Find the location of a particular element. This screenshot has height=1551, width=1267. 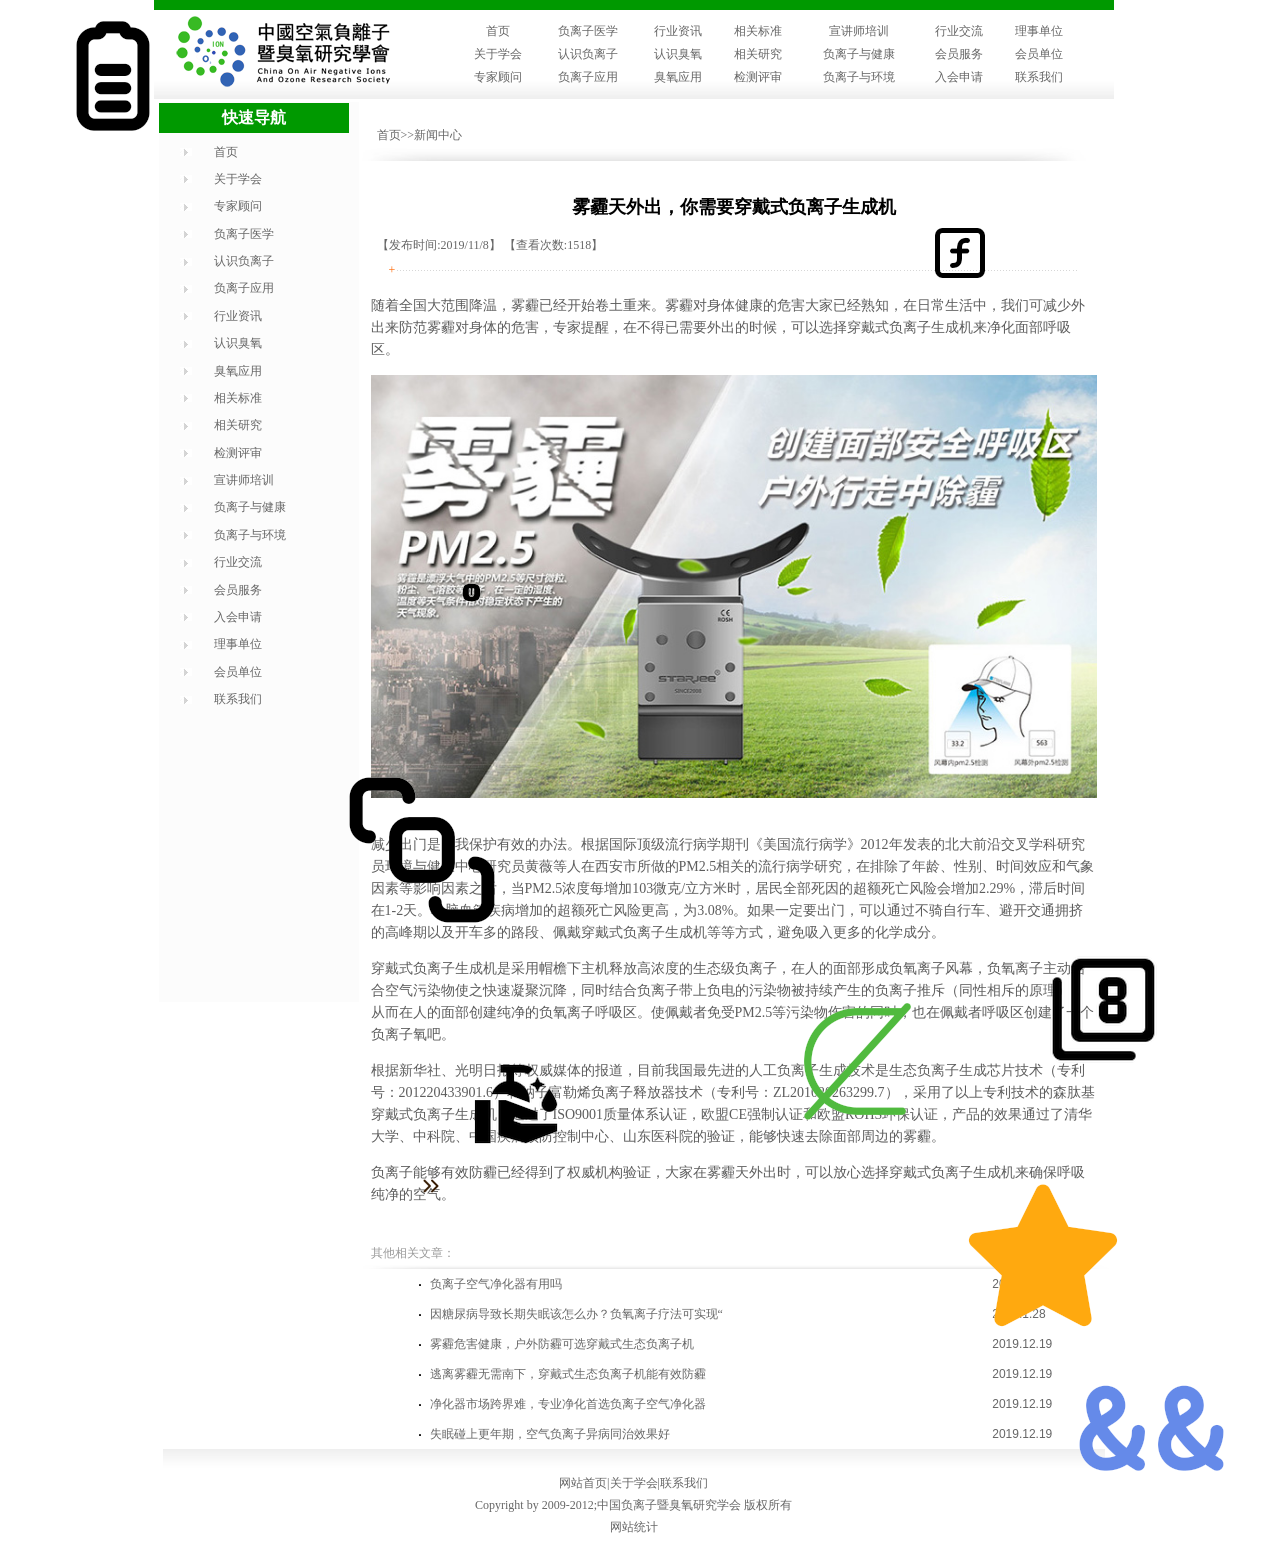

indicates an unread item or status is located at coordinates (471, 592).